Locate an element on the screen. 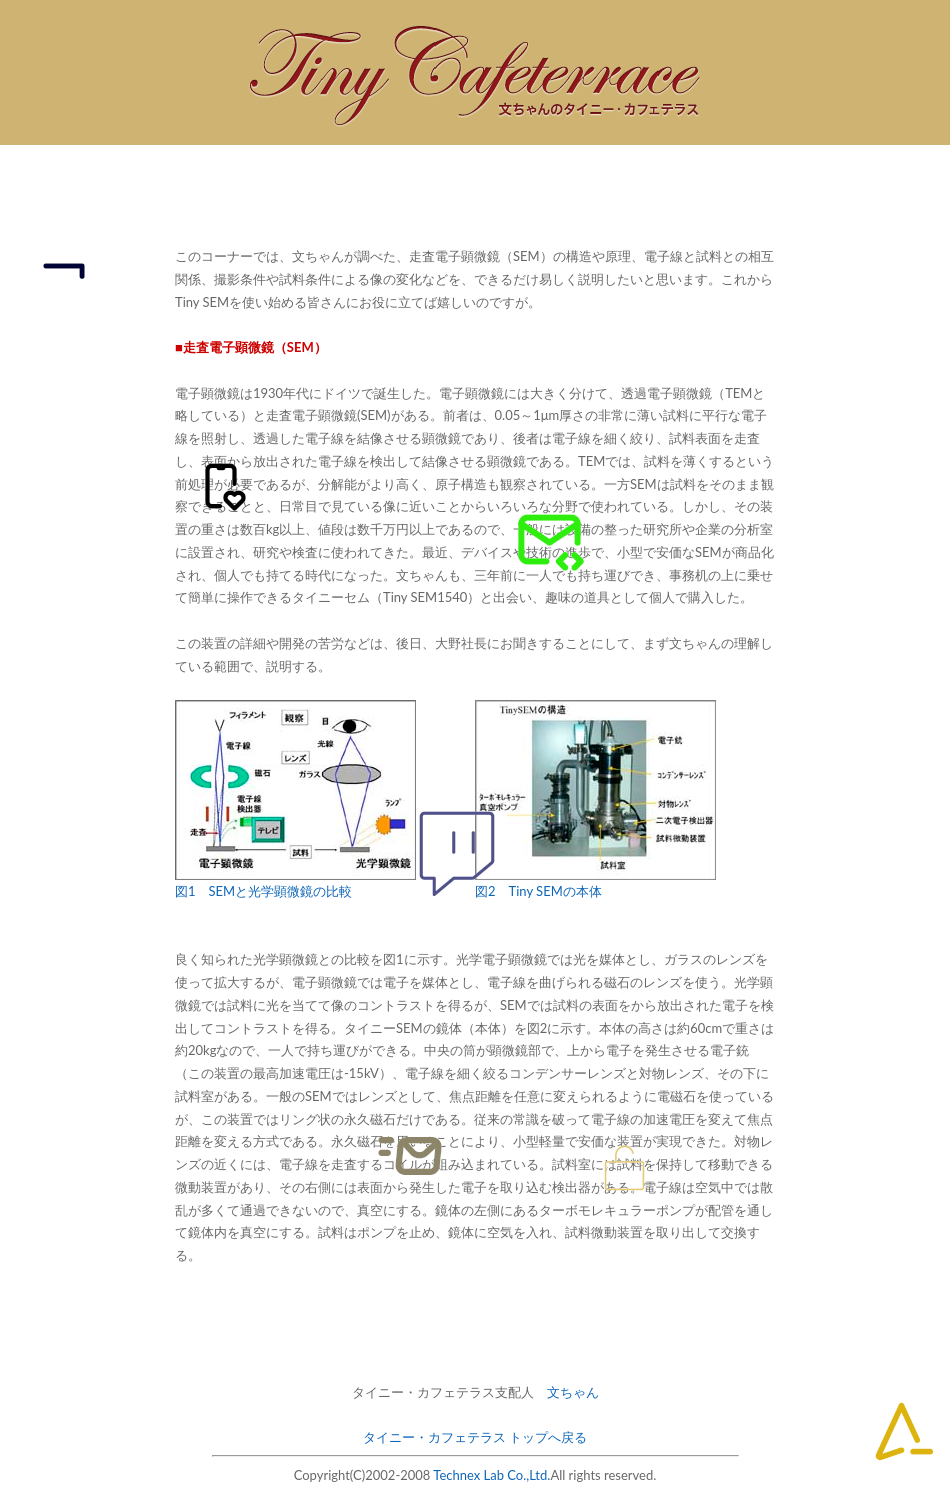 The image size is (950, 1487). access email developer settings is located at coordinates (549, 539).